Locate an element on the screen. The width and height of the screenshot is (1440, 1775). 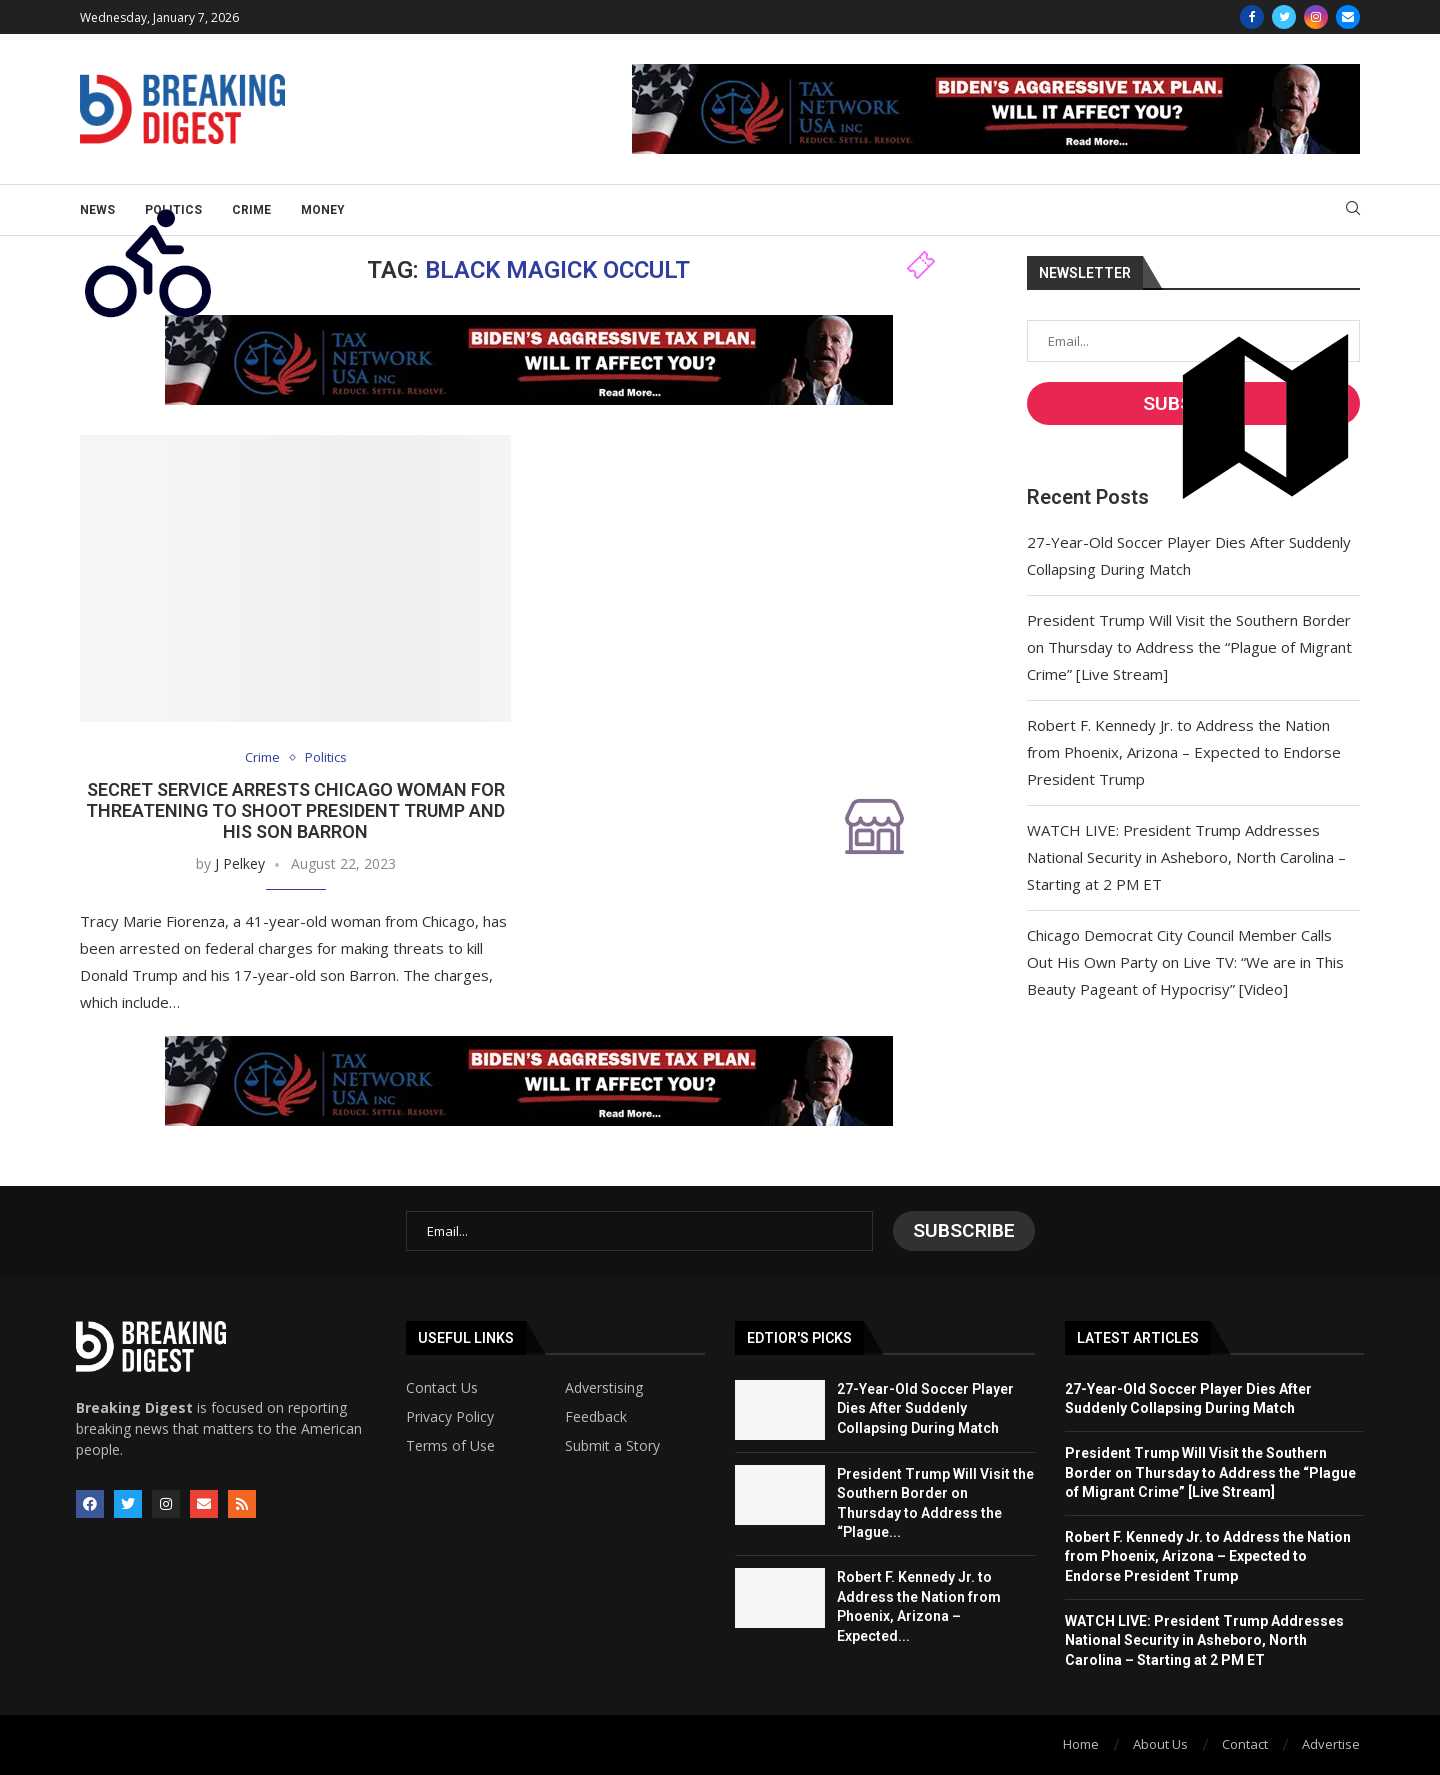
access bike-sharing or cycling options is located at coordinates (148, 261).